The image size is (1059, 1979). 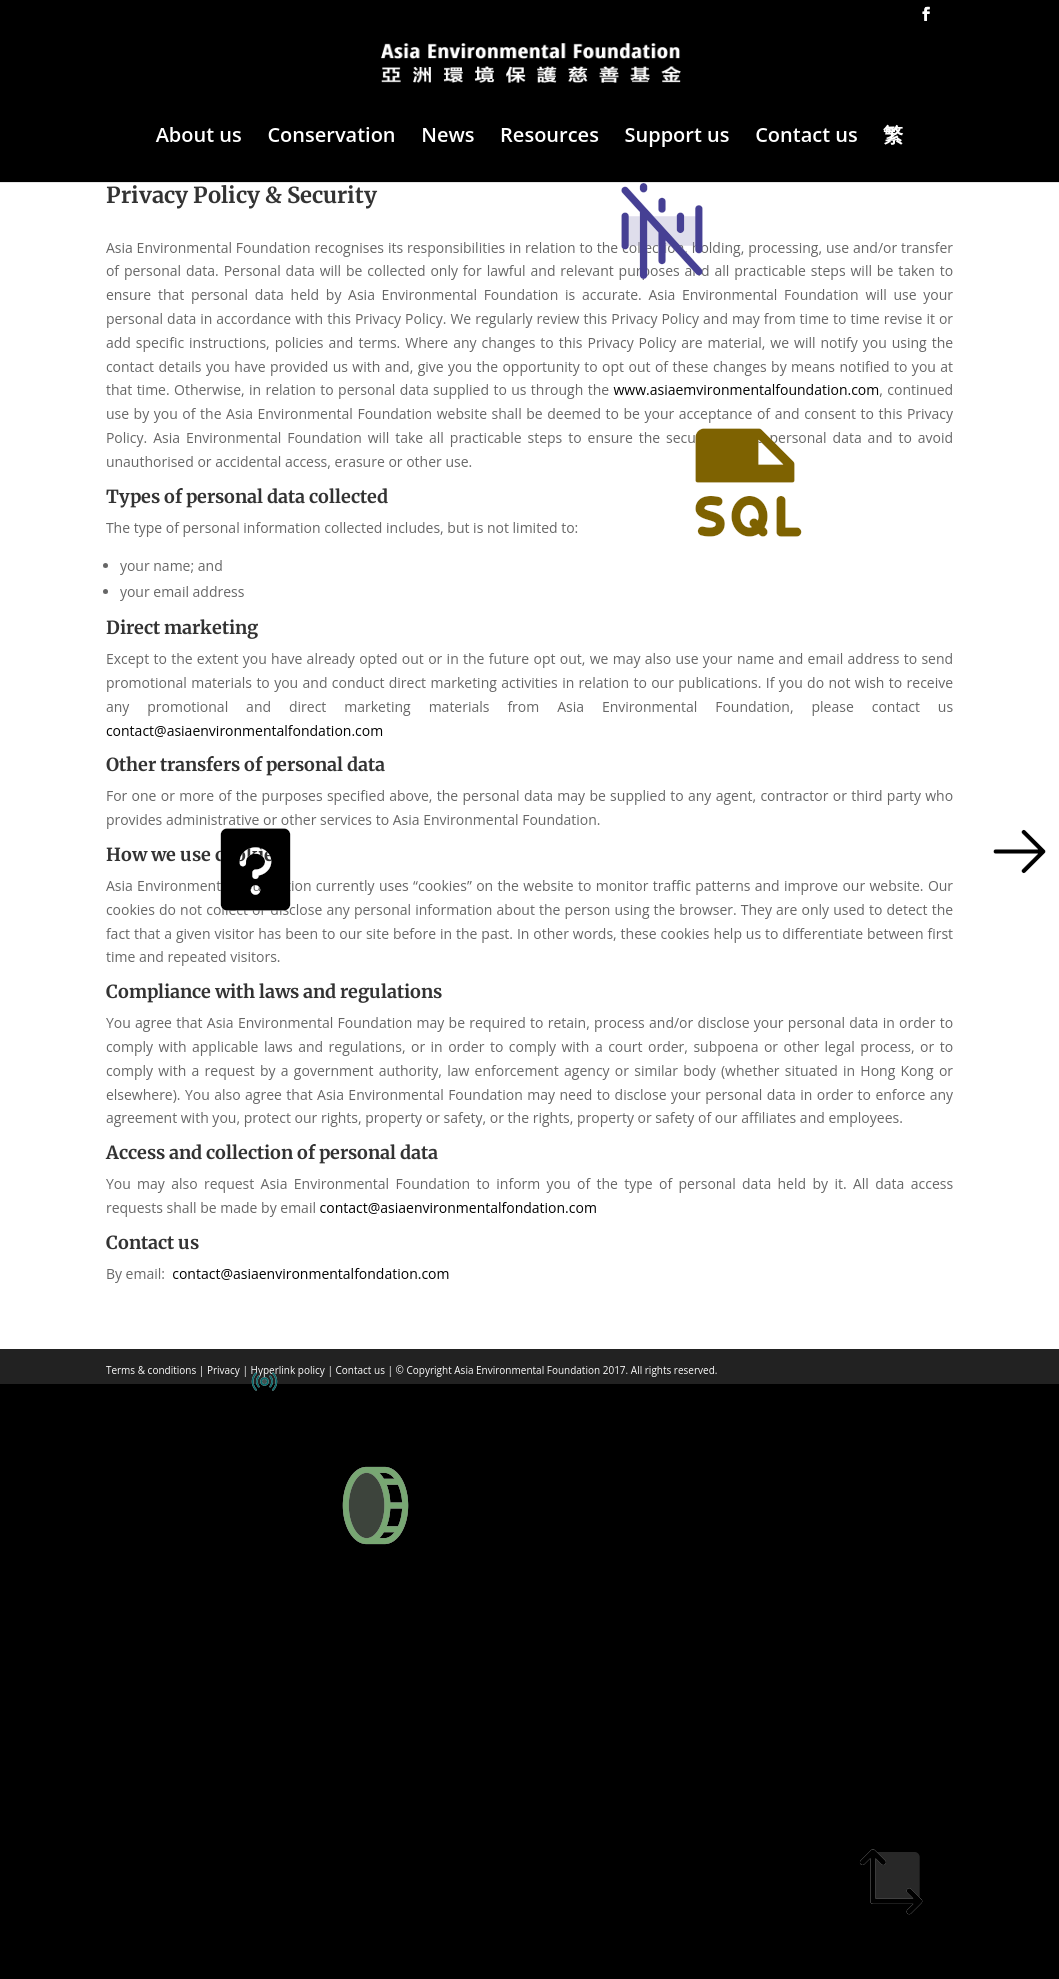 What do you see at coordinates (255, 869) in the screenshot?
I see `access help or FAQ section` at bounding box center [255, 869].